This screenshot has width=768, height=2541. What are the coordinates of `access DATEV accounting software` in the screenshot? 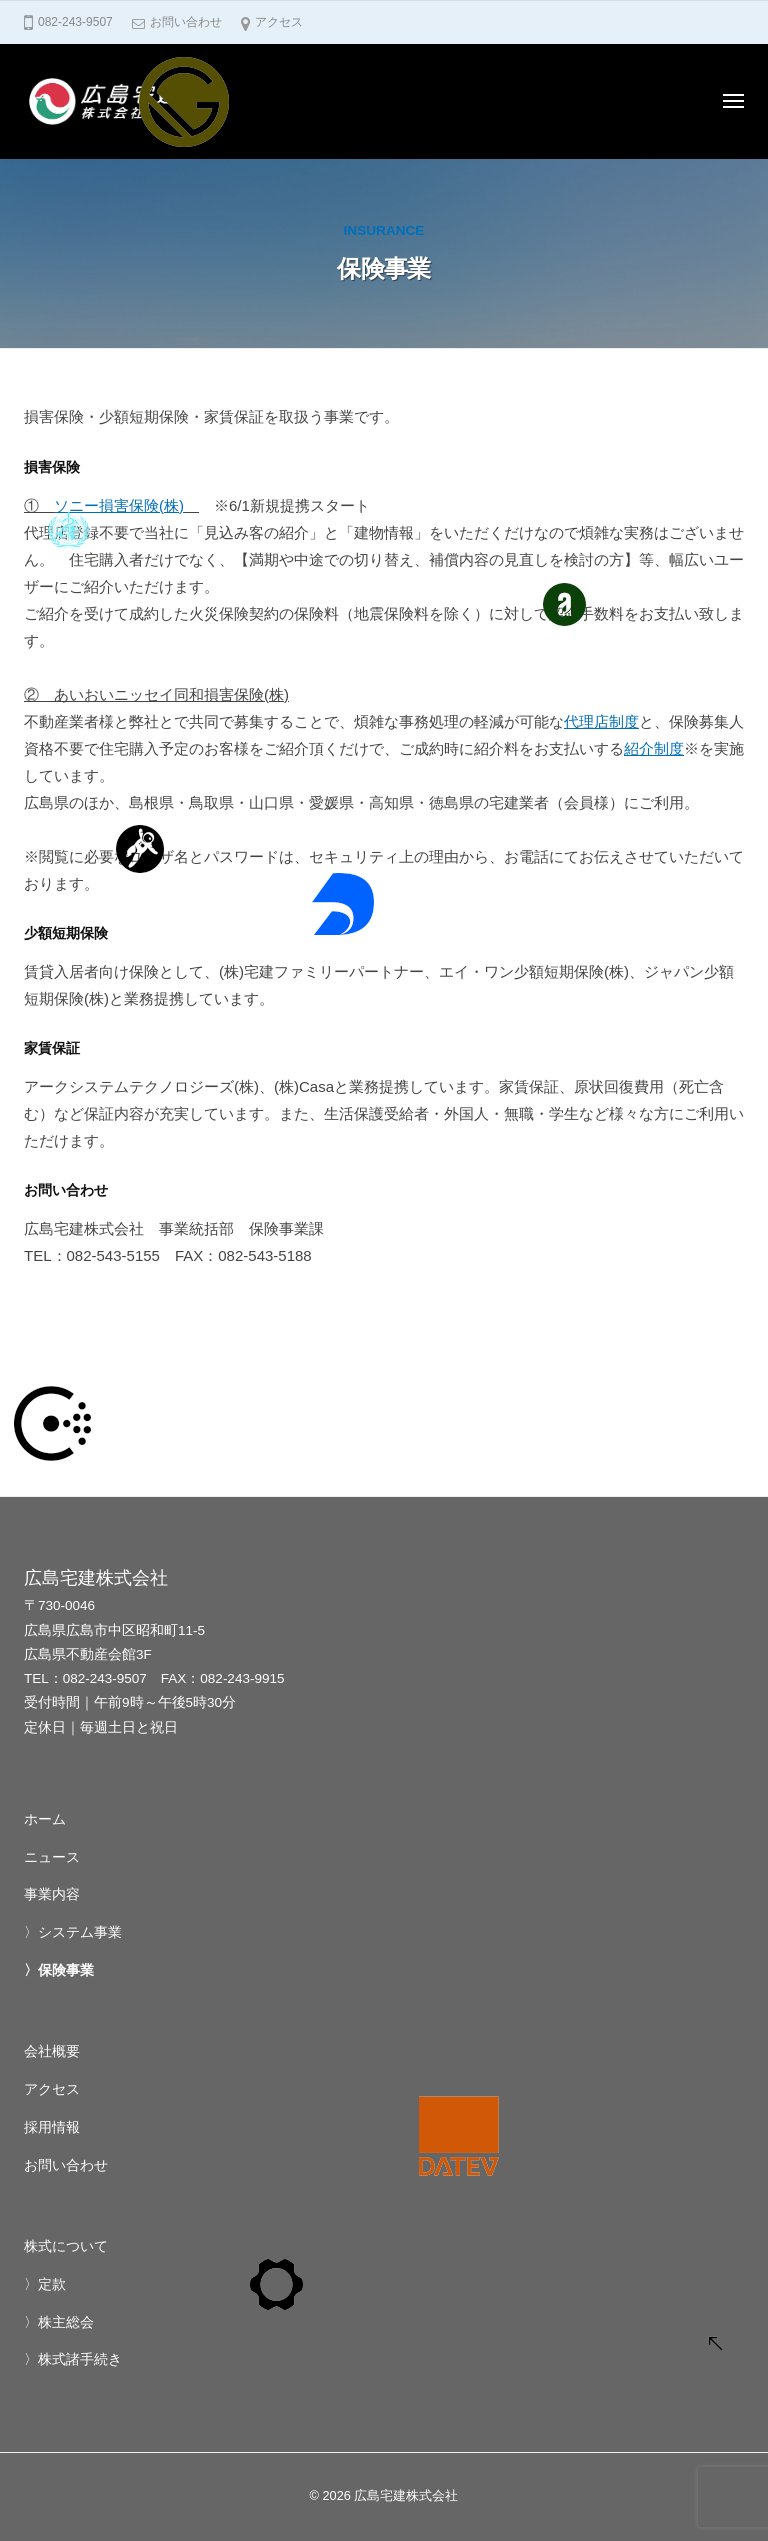 It's located at (459, 2136).